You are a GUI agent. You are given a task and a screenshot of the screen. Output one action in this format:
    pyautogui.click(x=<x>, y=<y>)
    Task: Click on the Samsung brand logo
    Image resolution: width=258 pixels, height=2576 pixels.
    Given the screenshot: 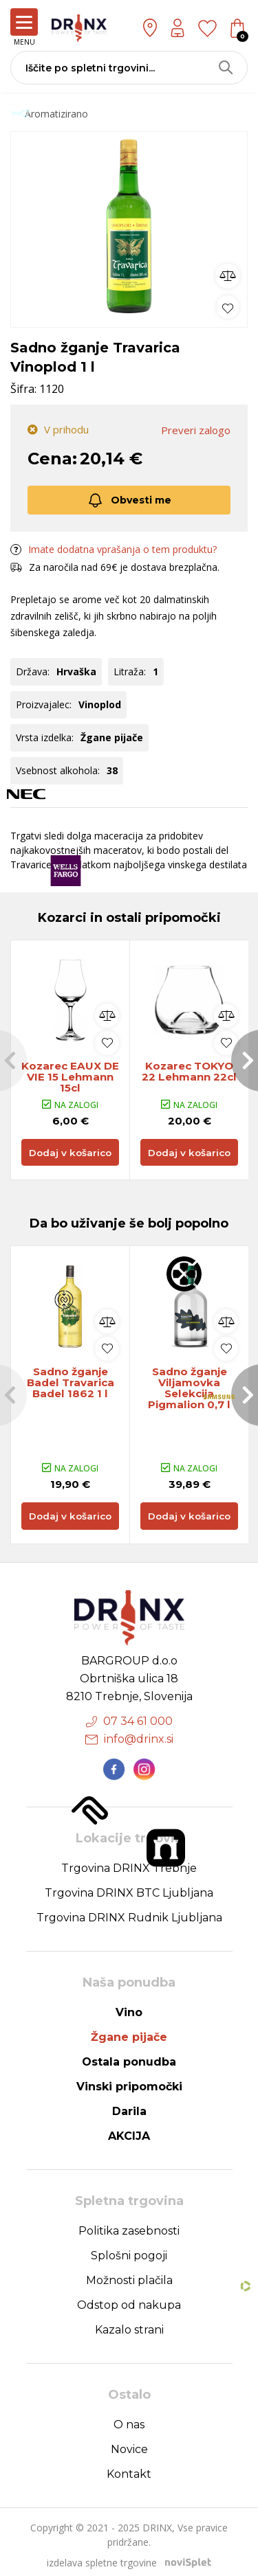 What is the action you would take?
    pyautogui.click(x=219, y=1397)
    